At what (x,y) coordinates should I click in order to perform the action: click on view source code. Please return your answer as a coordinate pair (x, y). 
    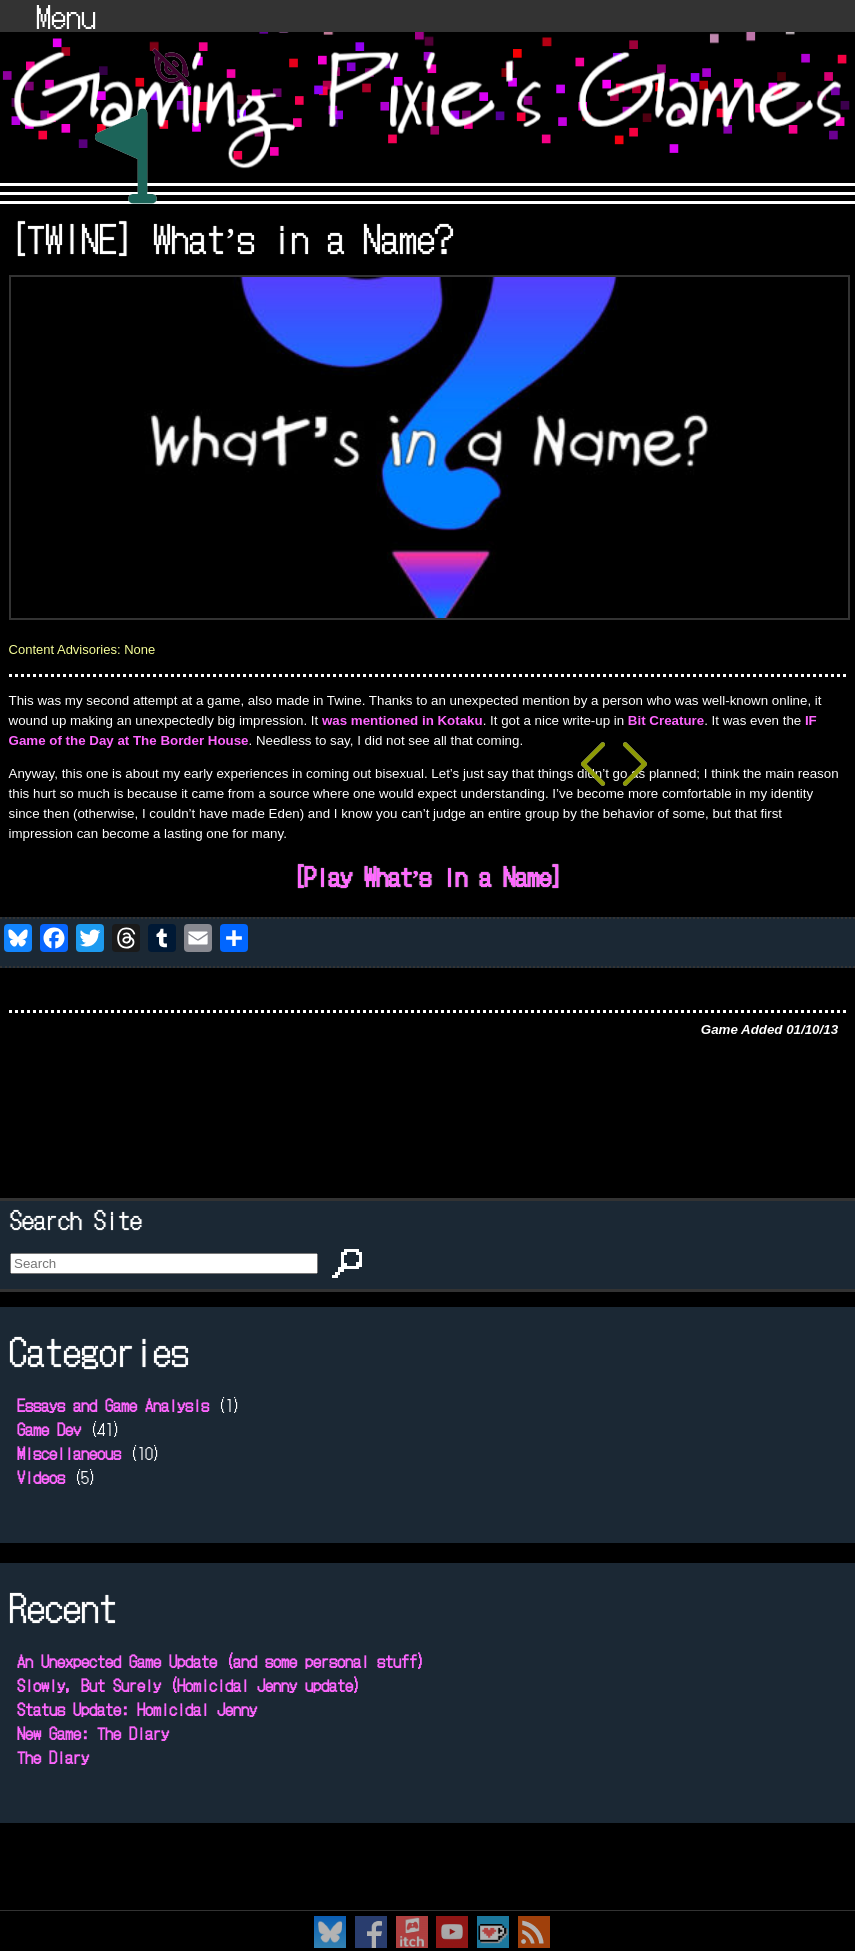
    Looking at the image, I should click on (614, 764).